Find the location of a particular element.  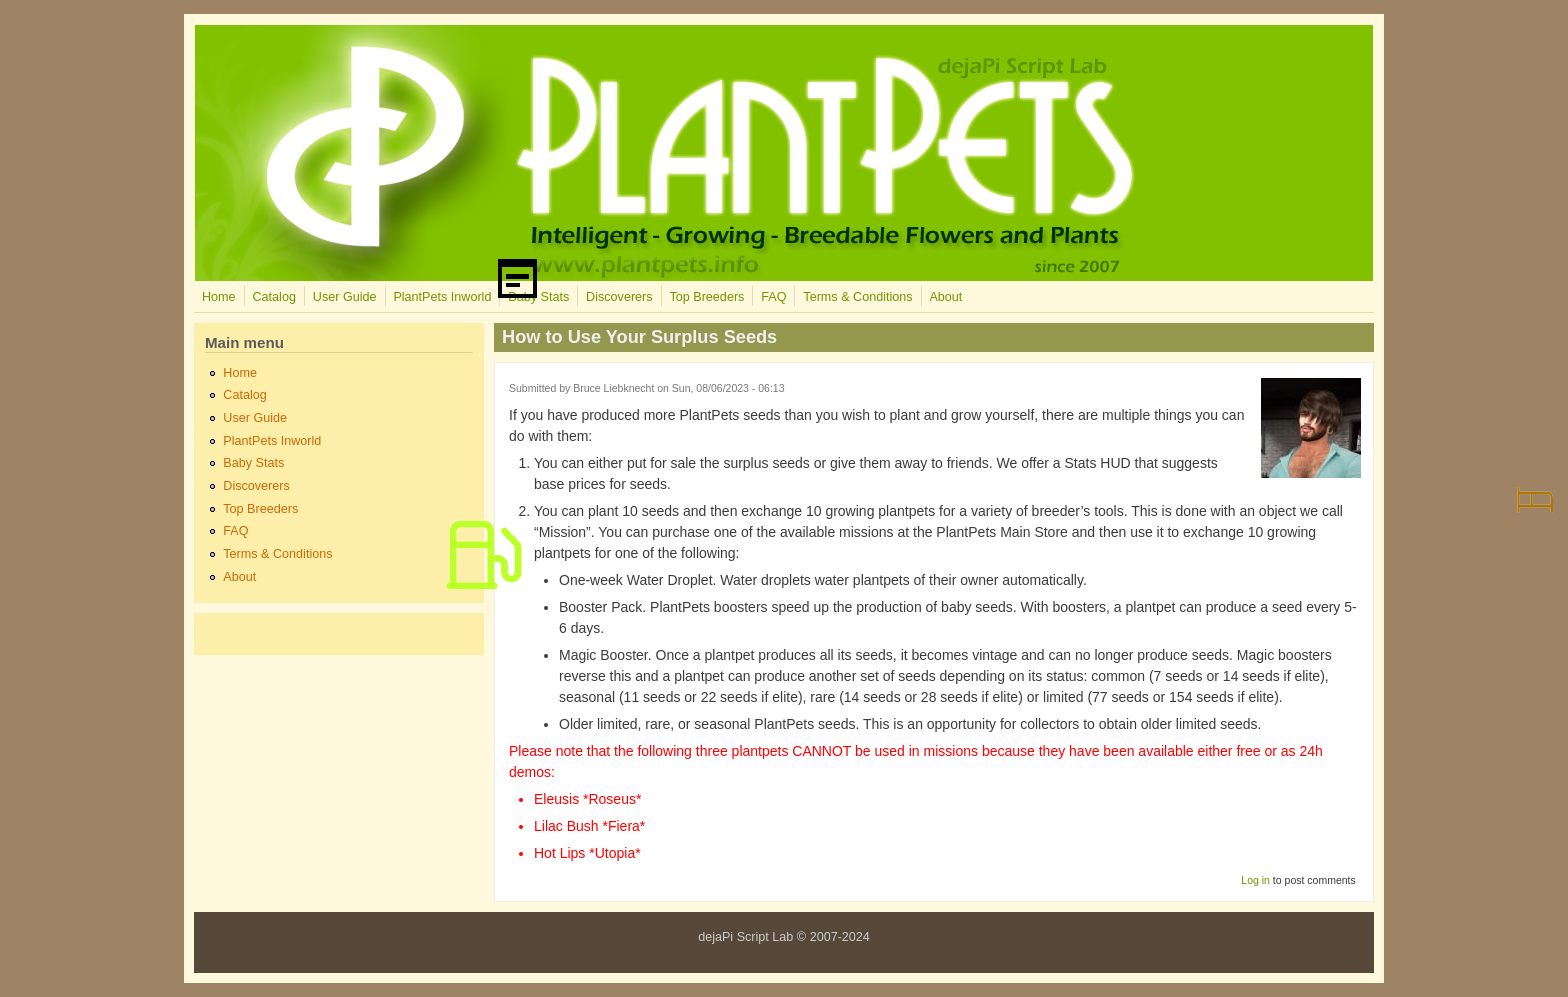

view accommodation or hotel options is located at coordinates (1534, 500).